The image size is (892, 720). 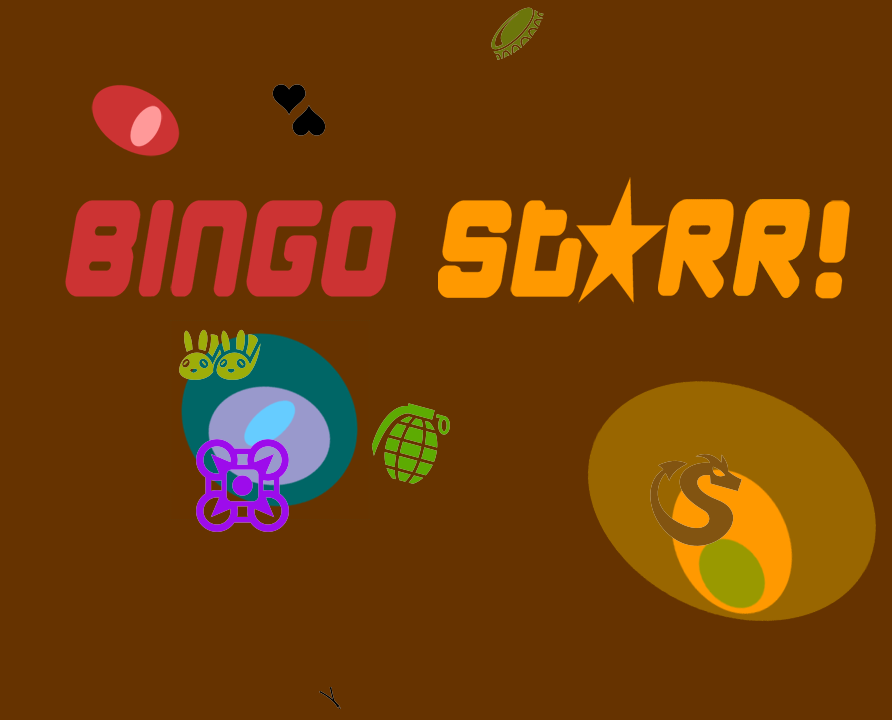 What do you see at coordinates (242, 485) in the screenshot?
I see `launch drone or quadcopter controls` at bounding box center [242, 485].